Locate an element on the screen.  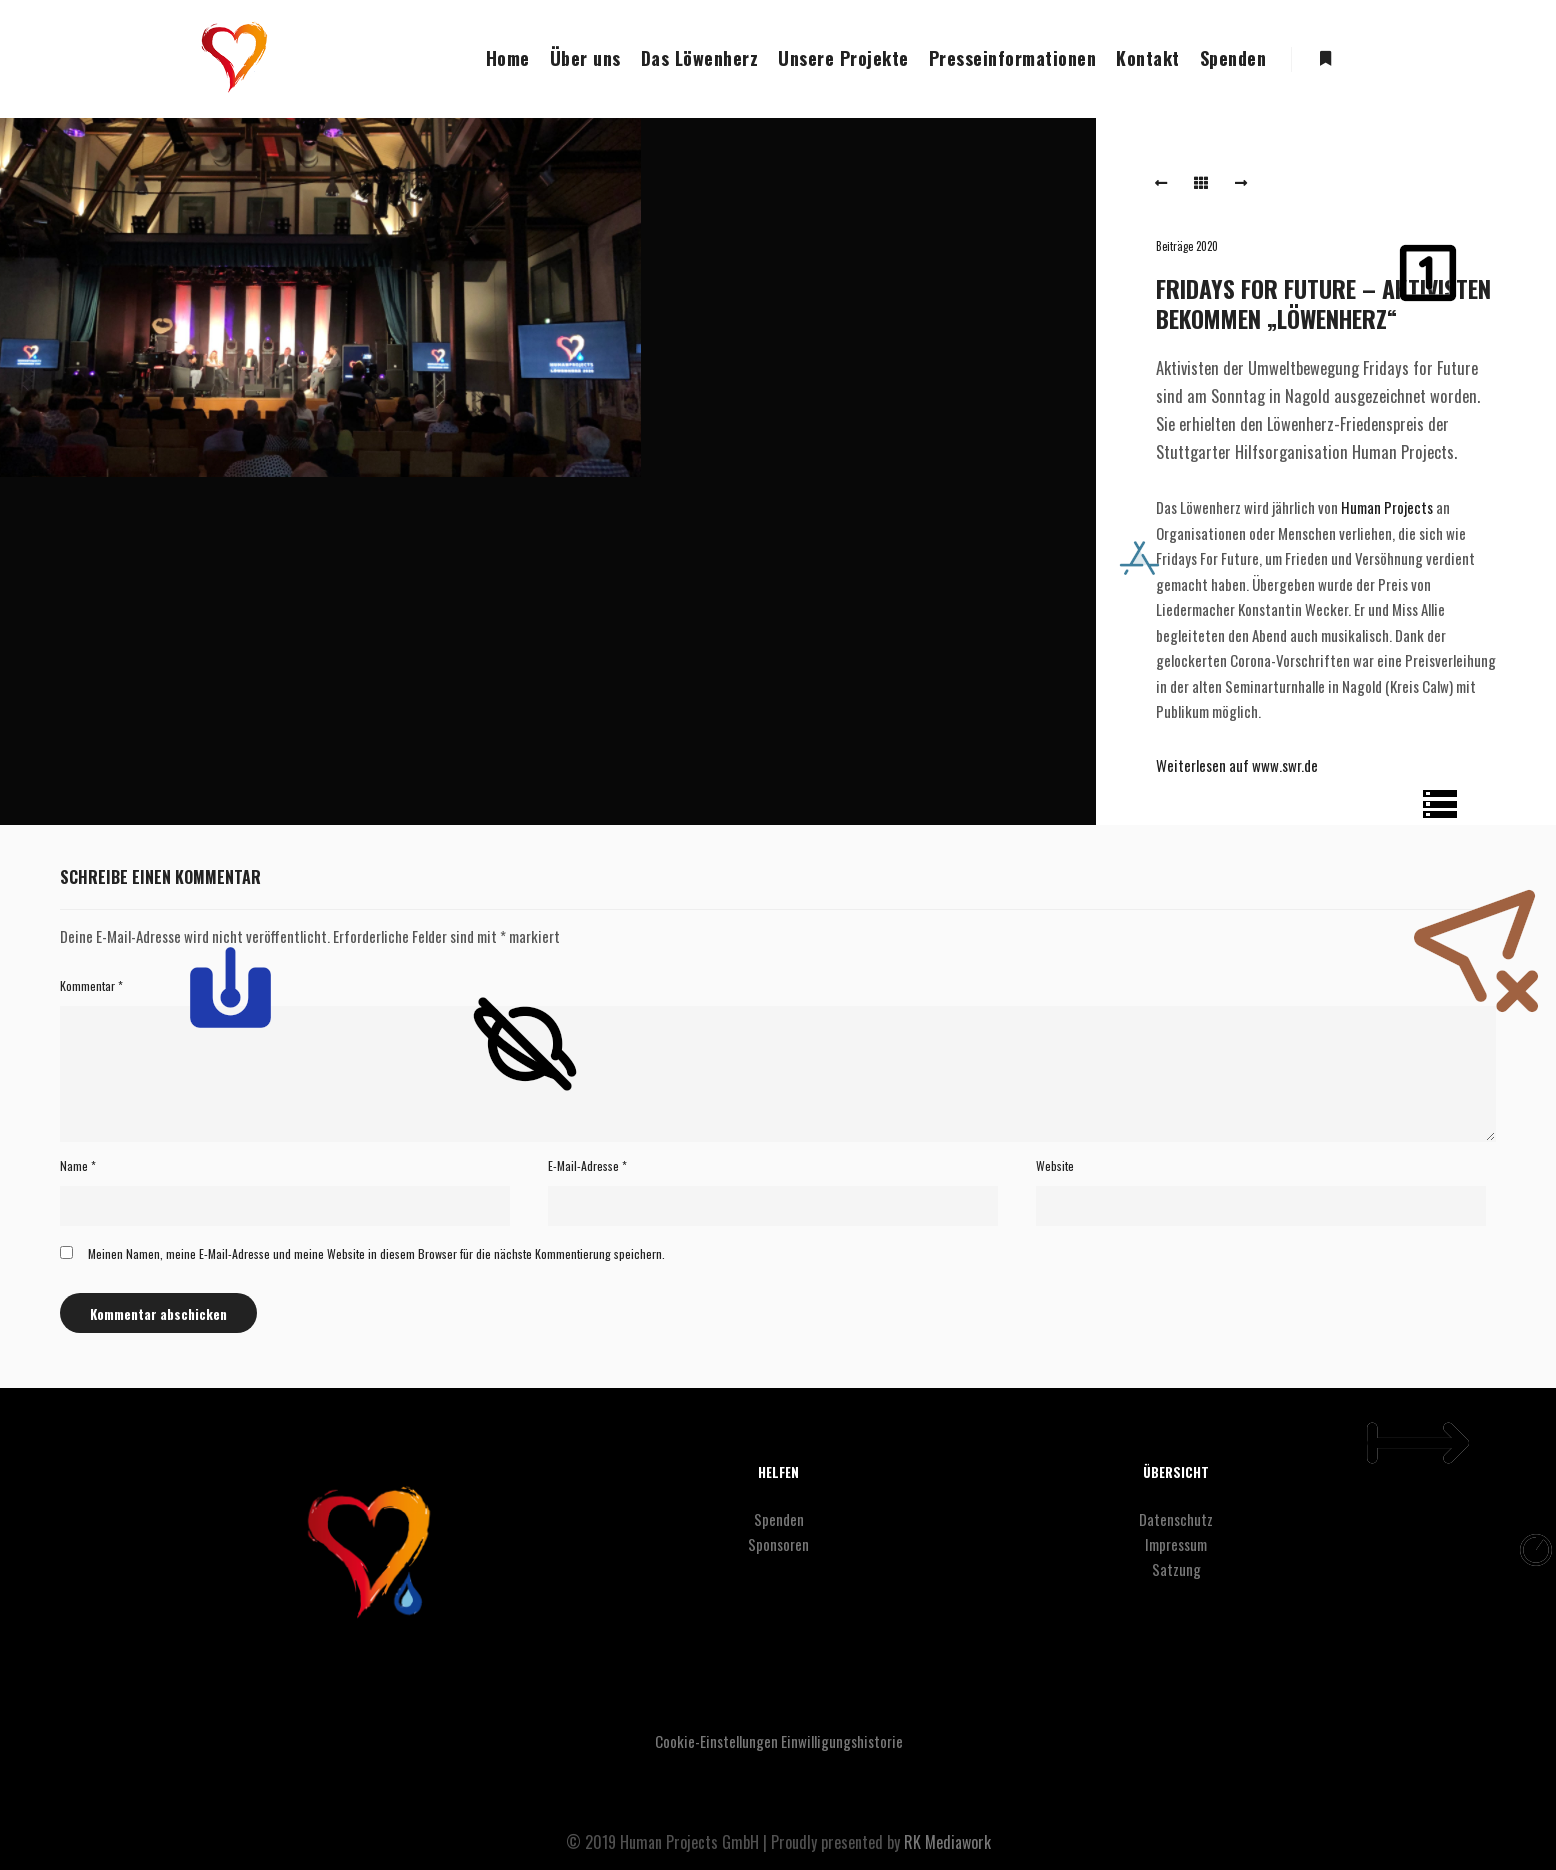
location services unavailable or disabled is located at coordinates (1475, 949).